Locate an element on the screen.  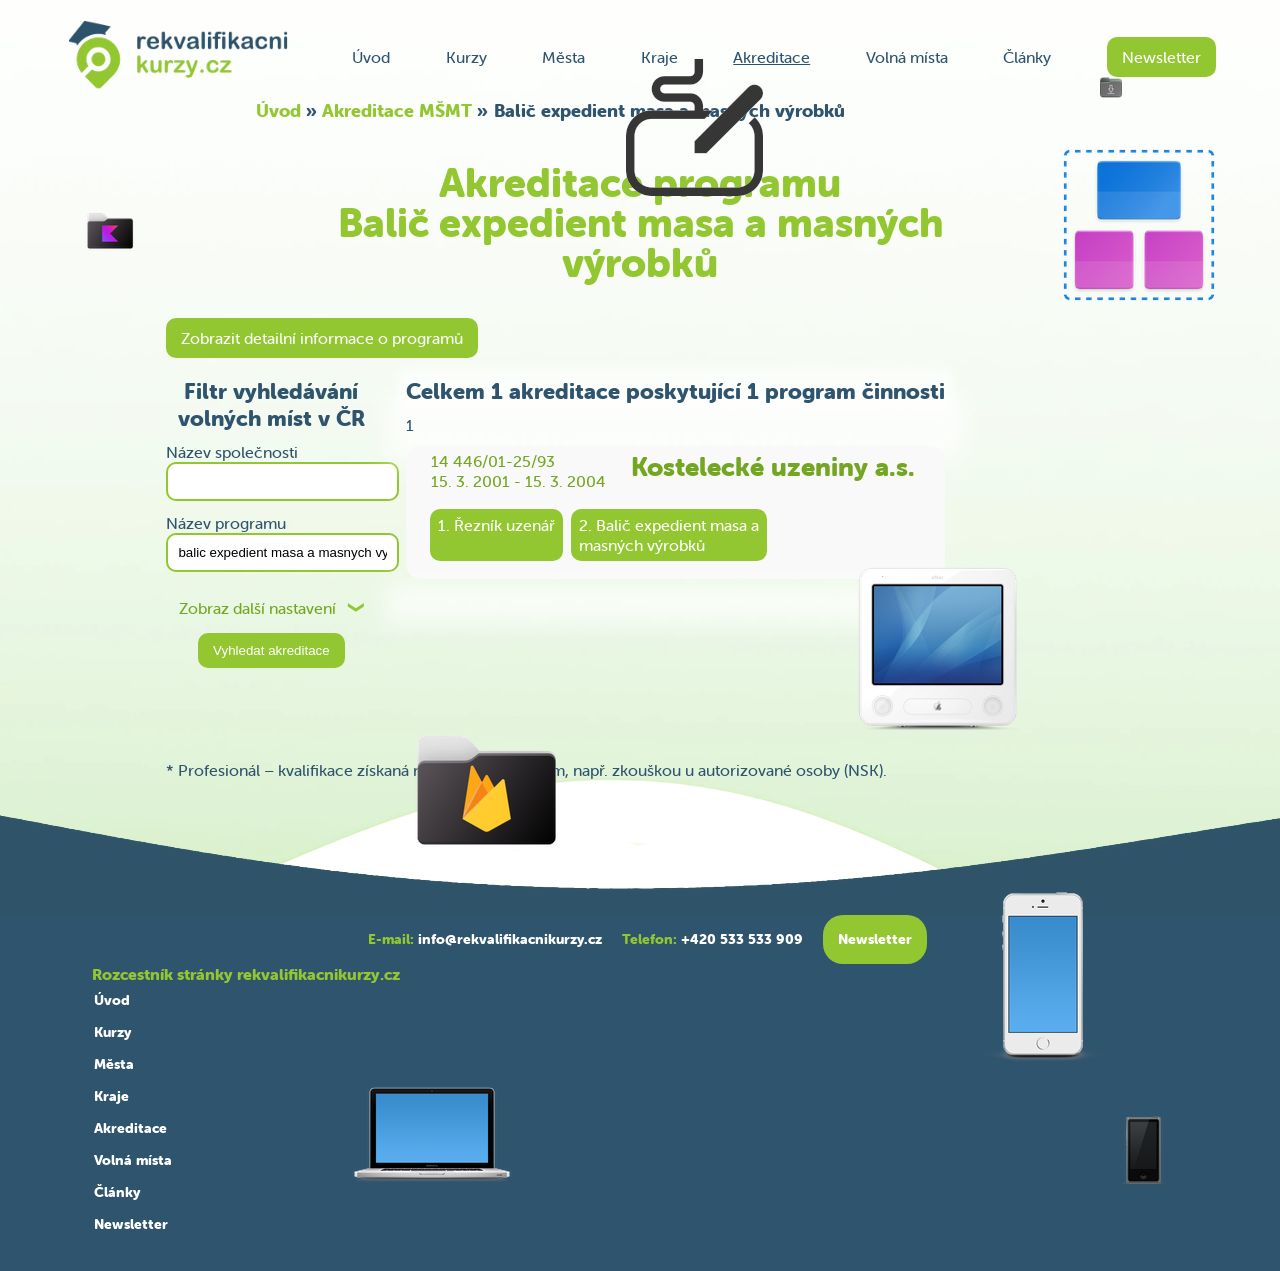
iPhone SE device connected to your system is located at coordinates (1043, 977).